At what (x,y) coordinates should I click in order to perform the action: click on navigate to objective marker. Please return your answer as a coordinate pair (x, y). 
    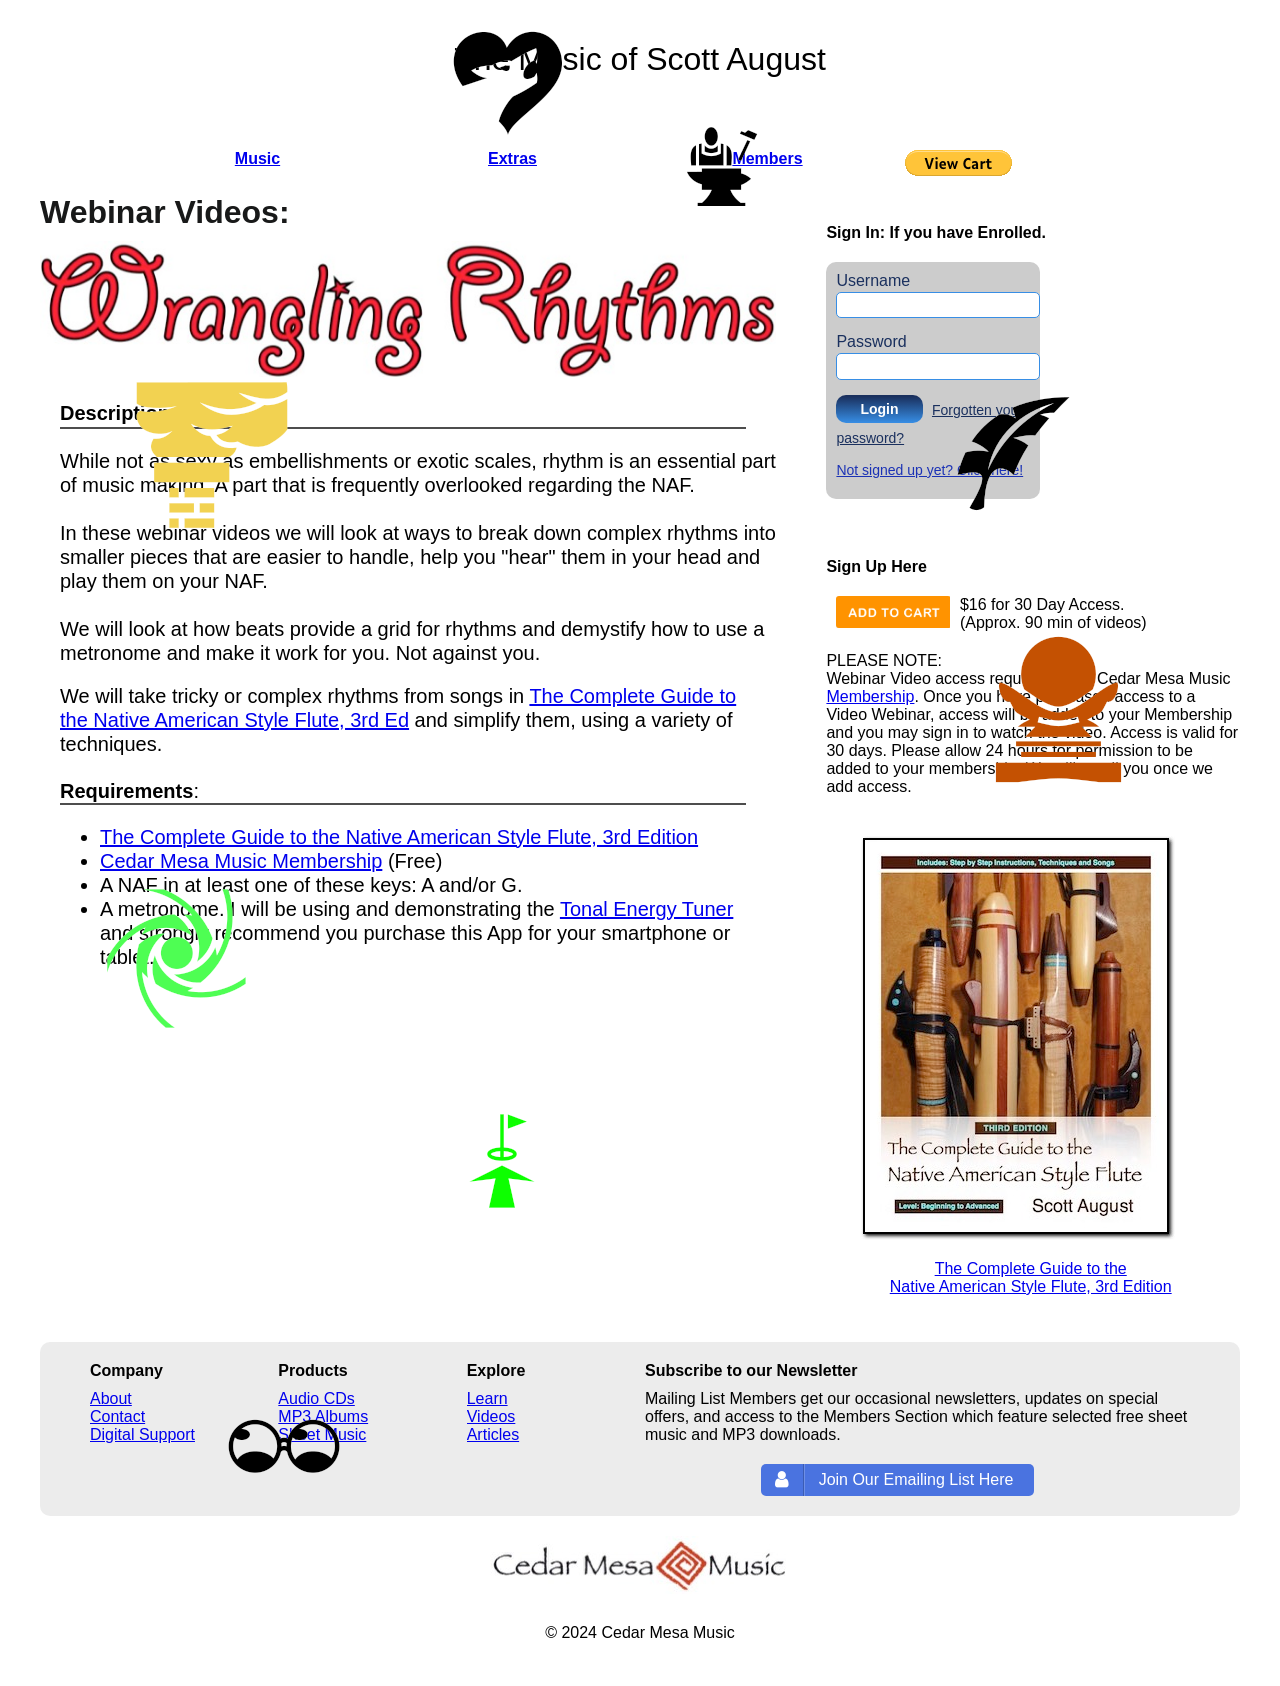
    Looking at the image, I should click on (502, 1161).